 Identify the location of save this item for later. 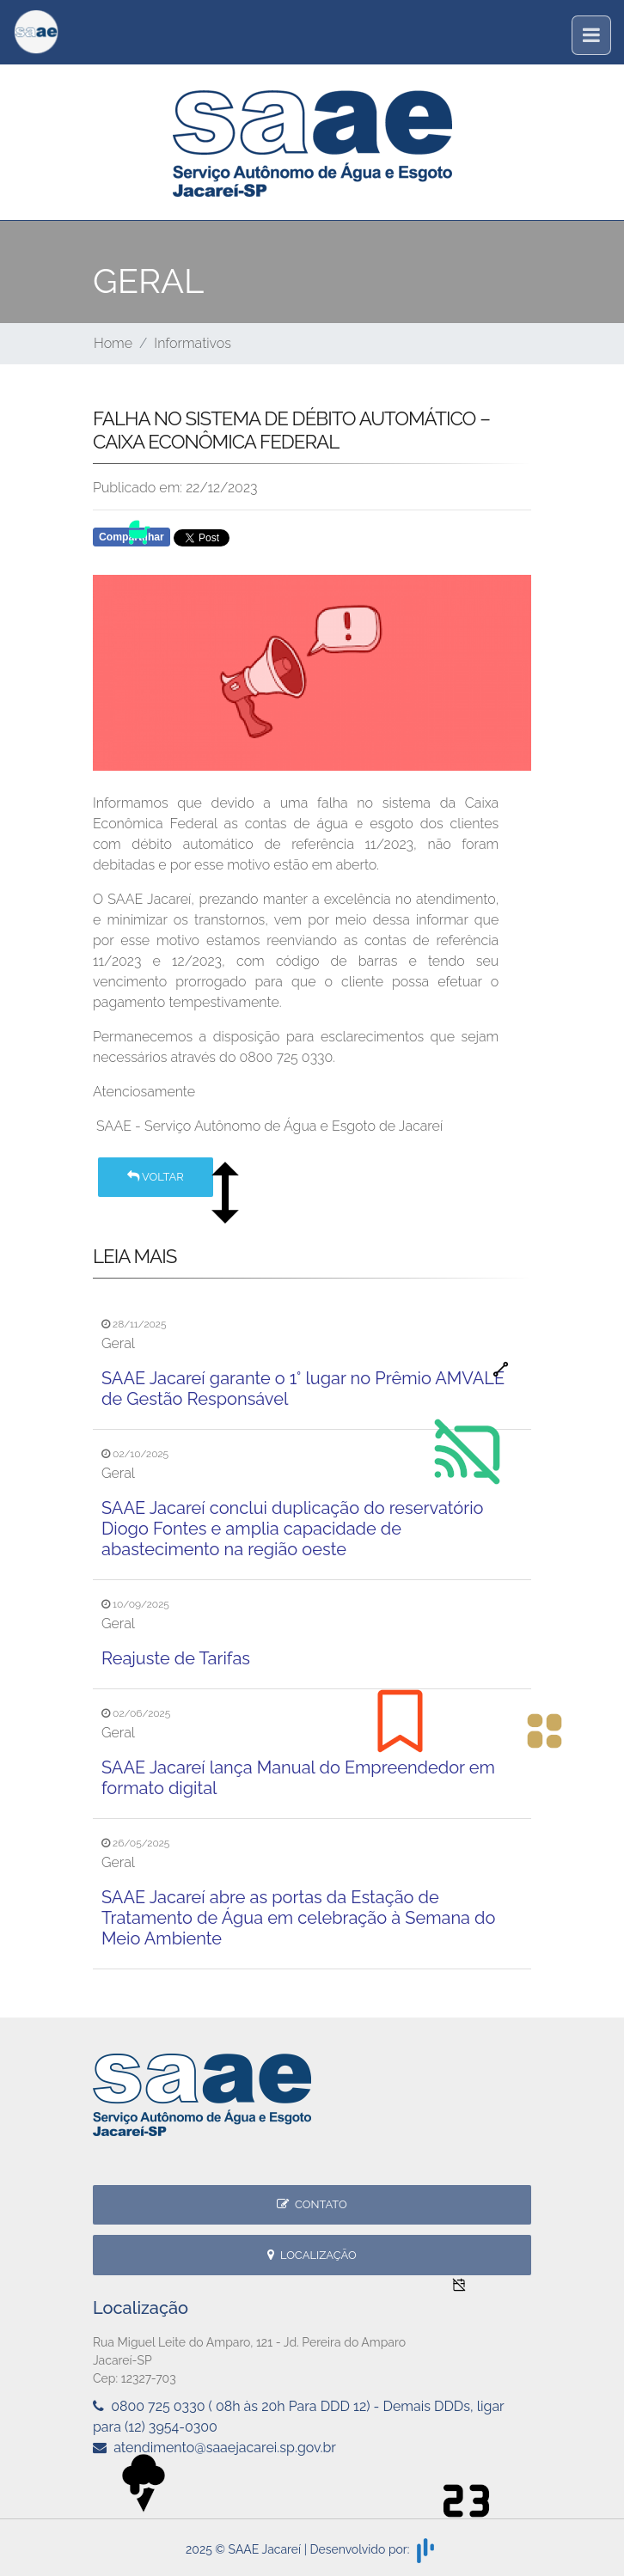
(400, 1719).